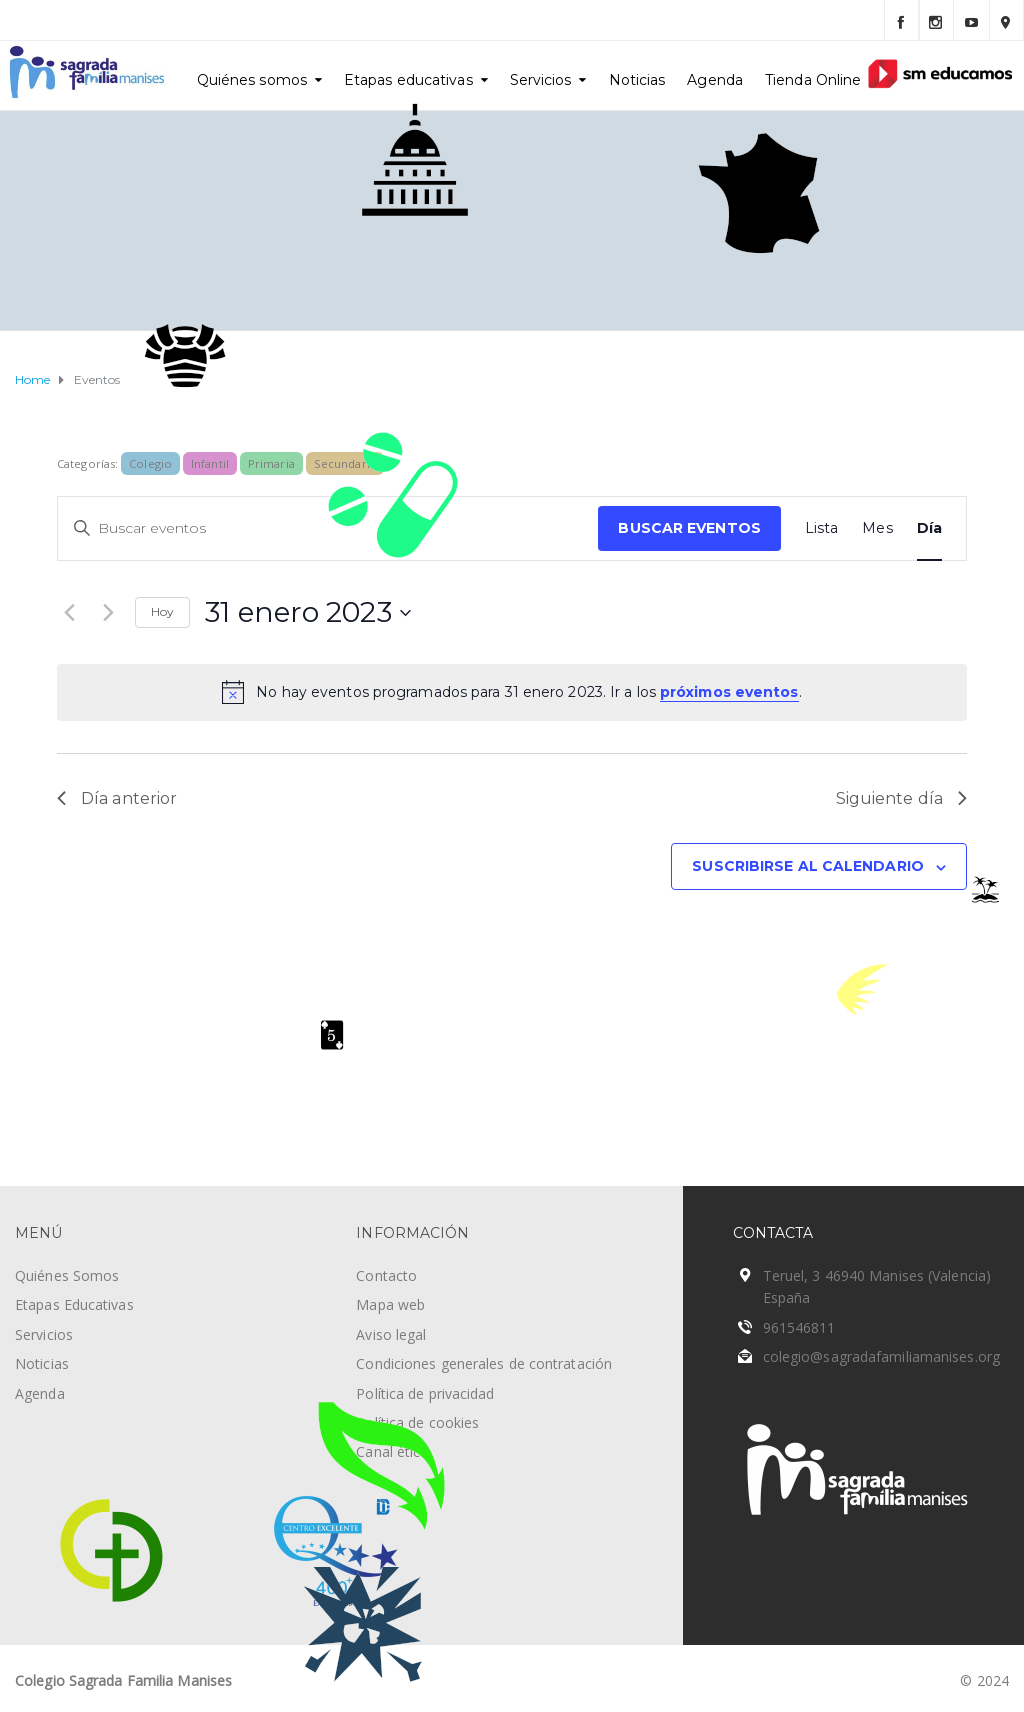  Describe the element at coordinates (415, 159) in the screenshot. I see `access government or legislative information` at that location.